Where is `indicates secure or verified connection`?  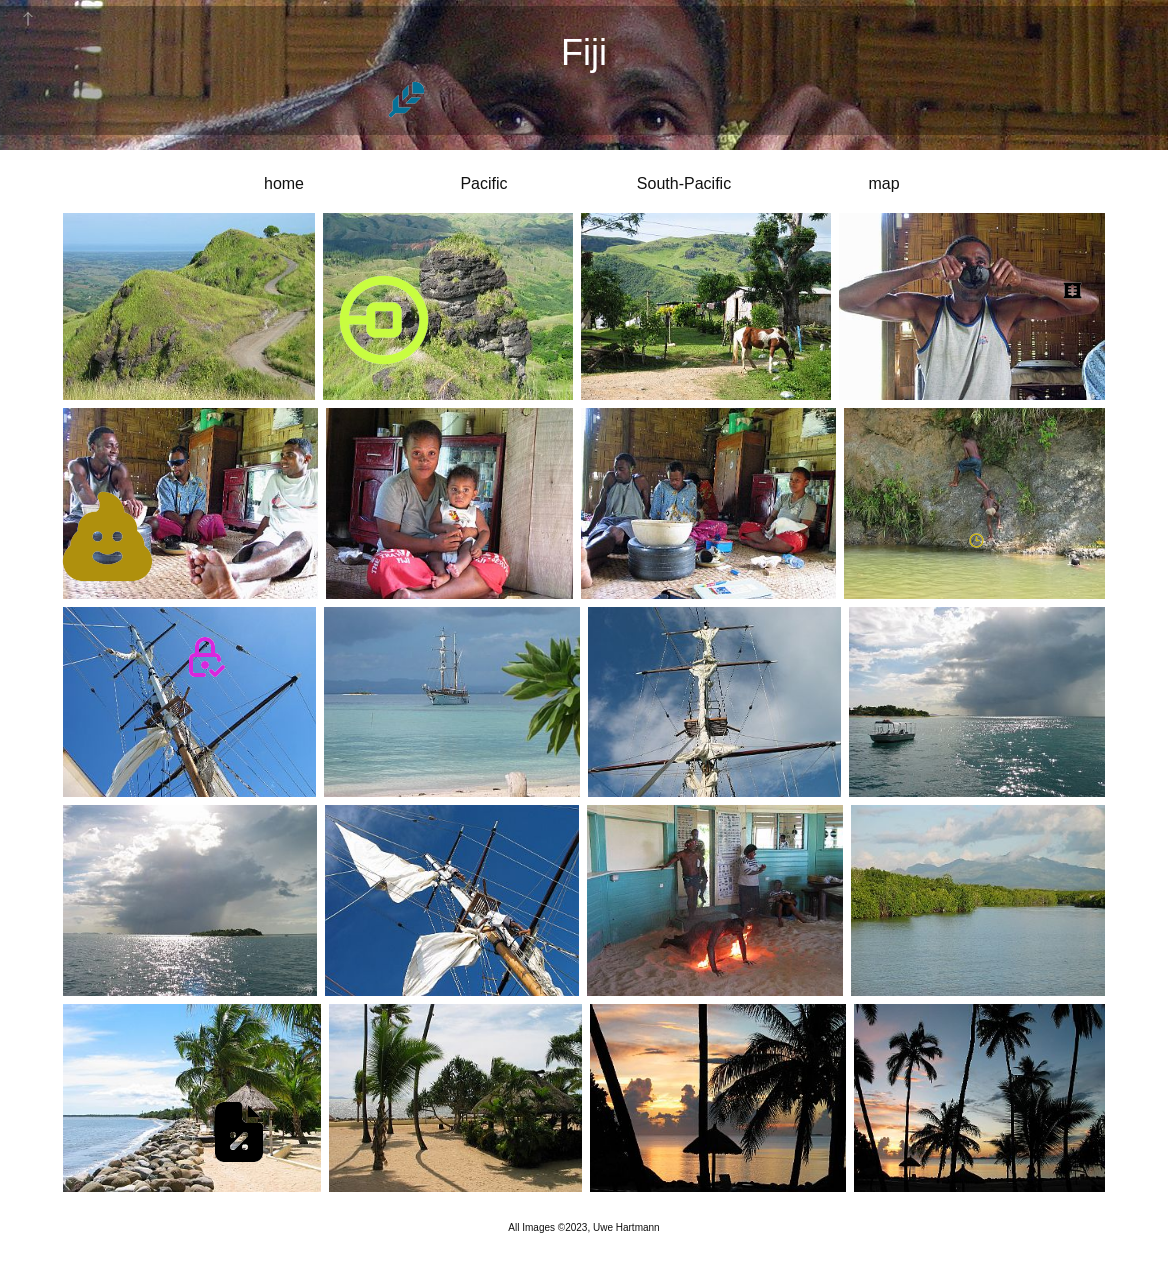 indicates secure or verified connection is located at coordinates (205, 657).